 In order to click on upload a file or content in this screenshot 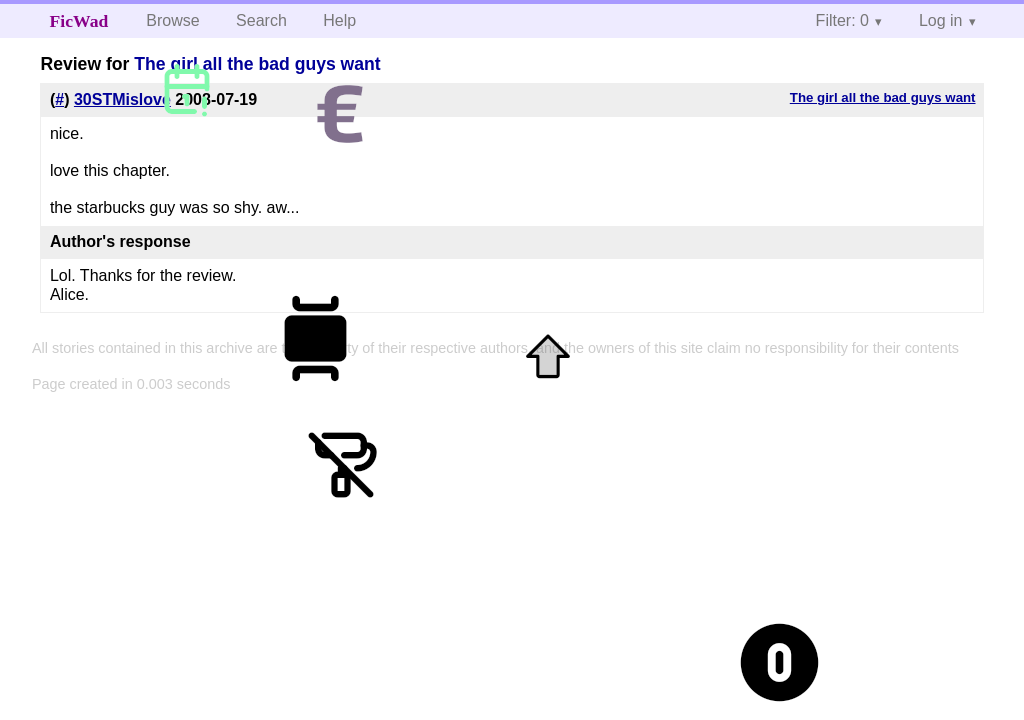, I will do `click(548, 358)`.